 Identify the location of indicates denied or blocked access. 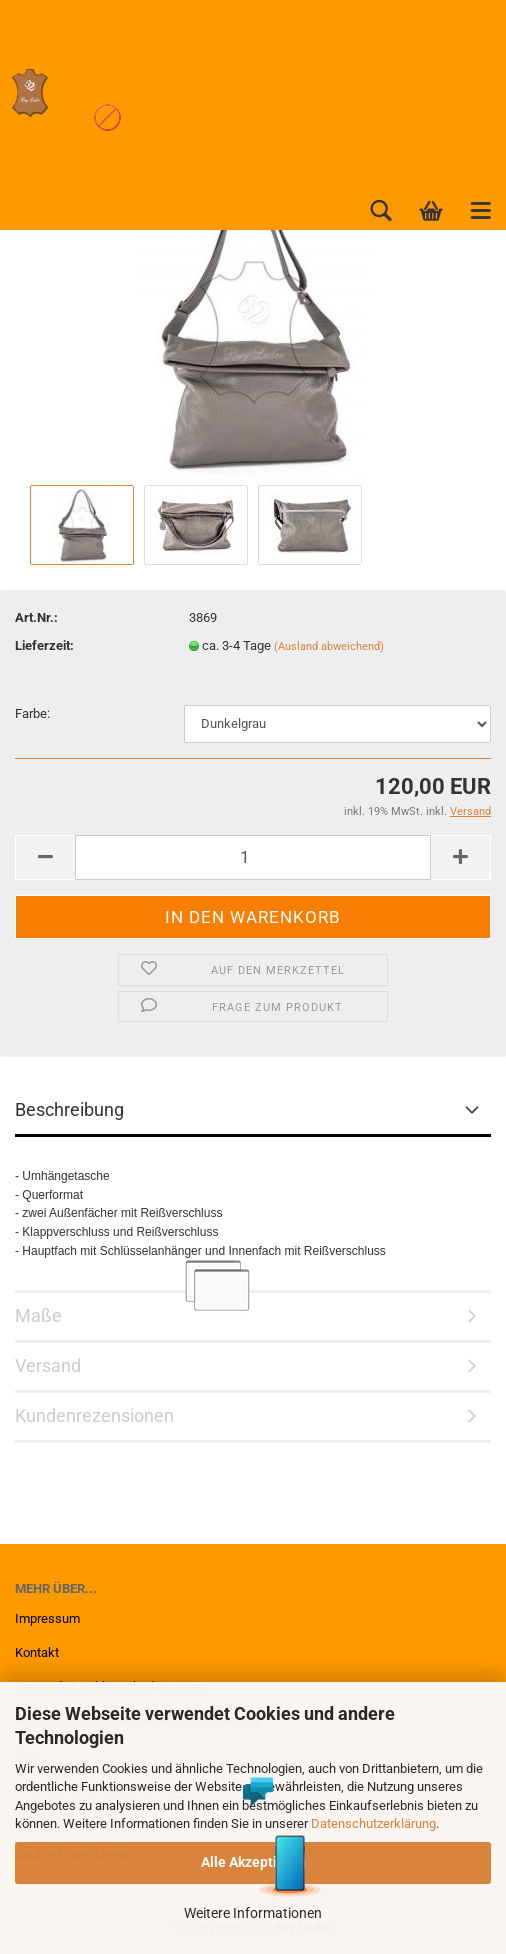
(107, 117).